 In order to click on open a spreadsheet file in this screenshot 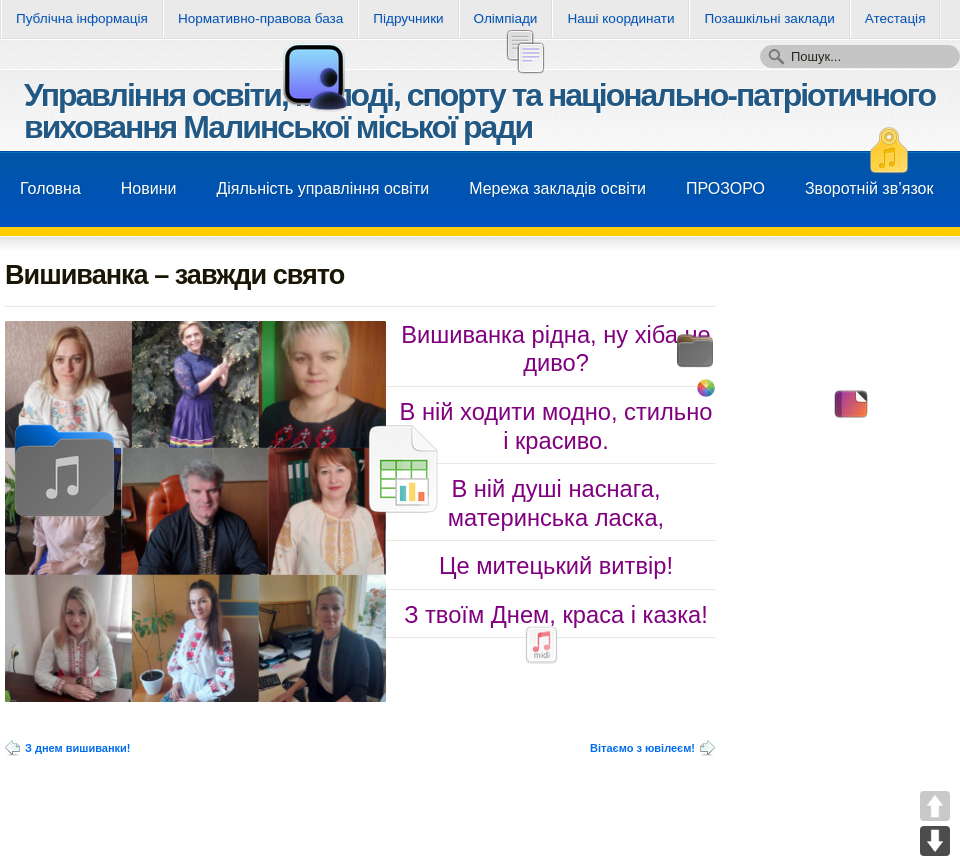, I will do `click(403, 469)`.